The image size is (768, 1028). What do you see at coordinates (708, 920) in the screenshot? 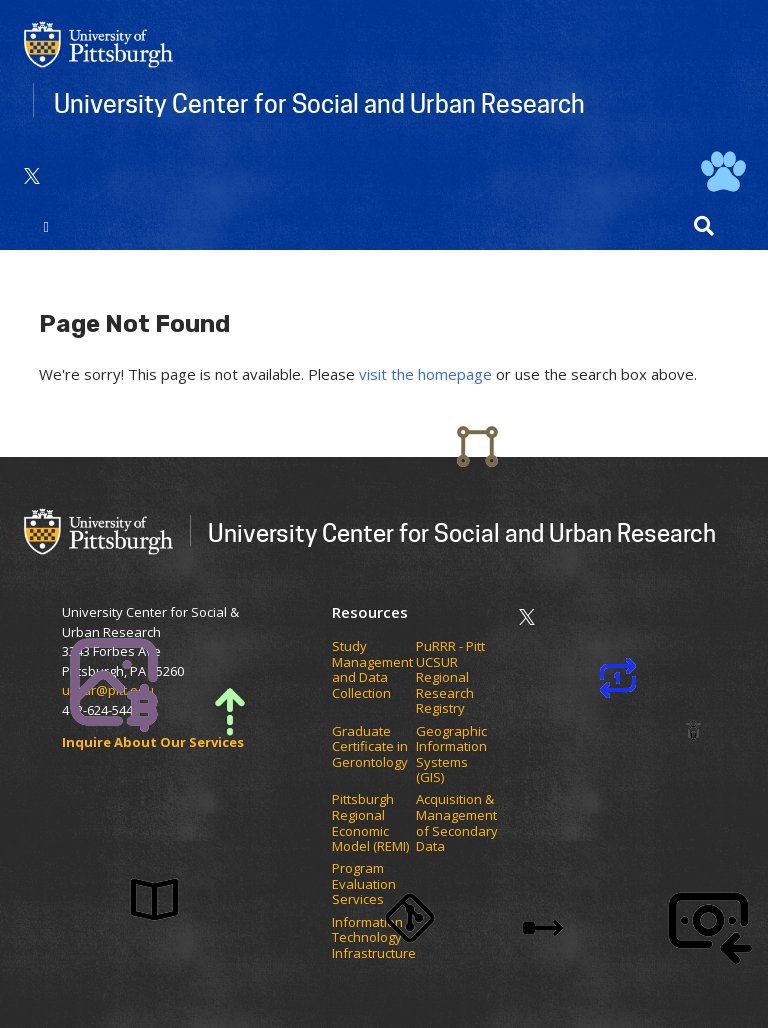
I see `request a refund or money back` at bounding box center [708, 920].